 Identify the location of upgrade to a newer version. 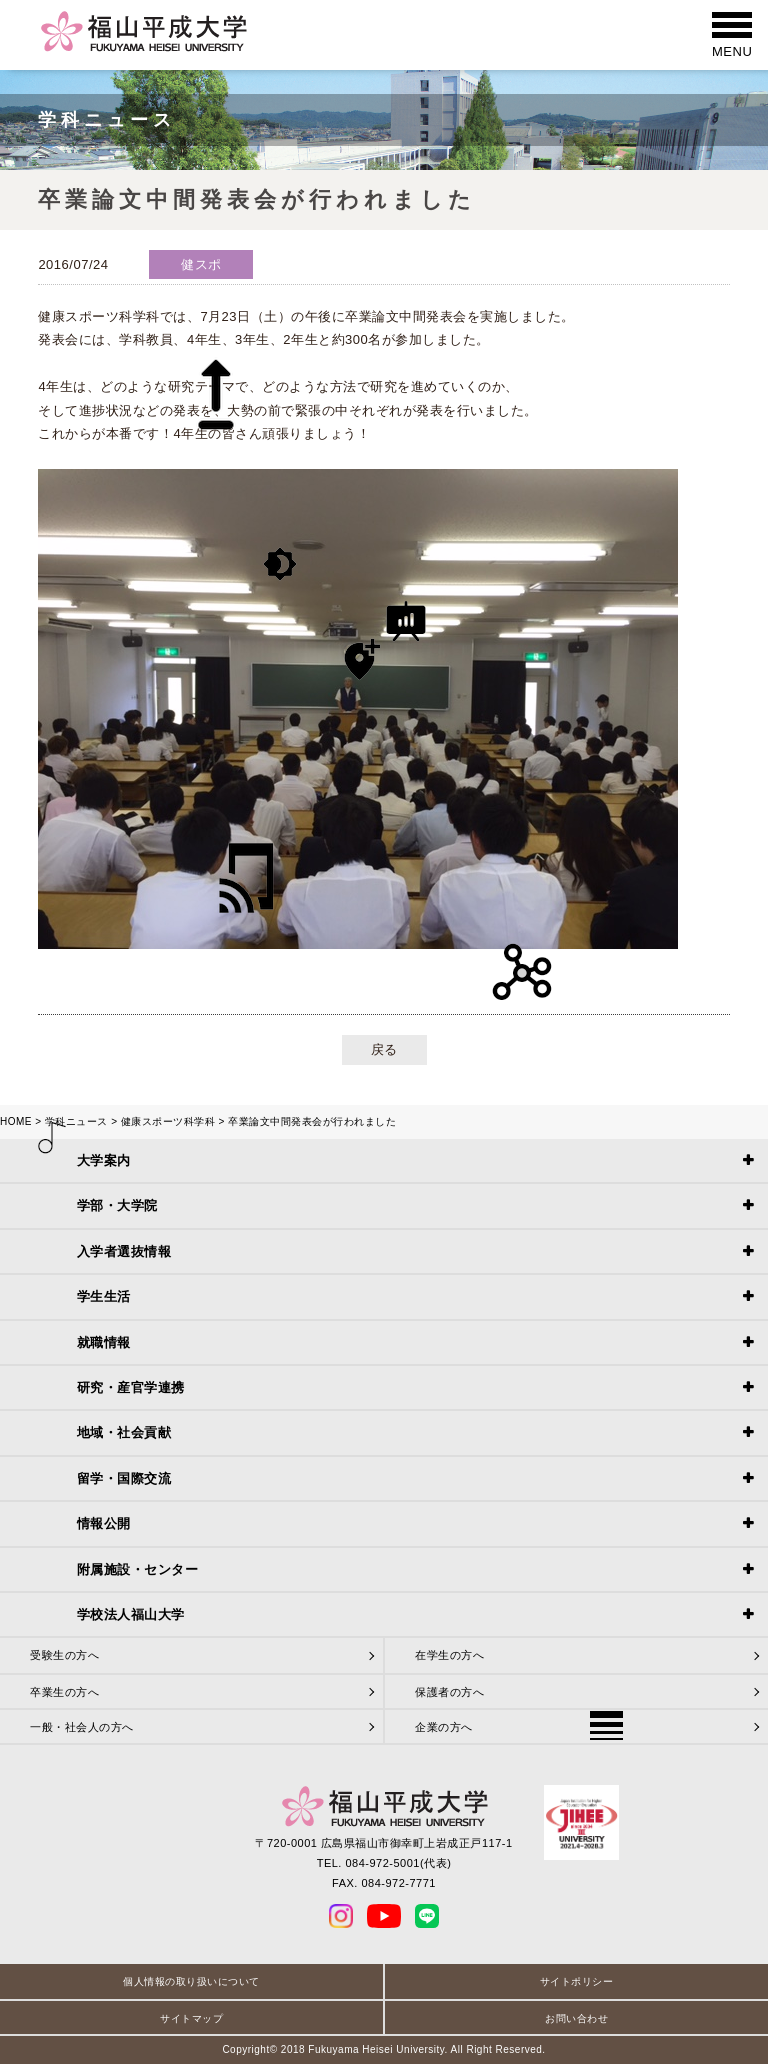
(216, 394).